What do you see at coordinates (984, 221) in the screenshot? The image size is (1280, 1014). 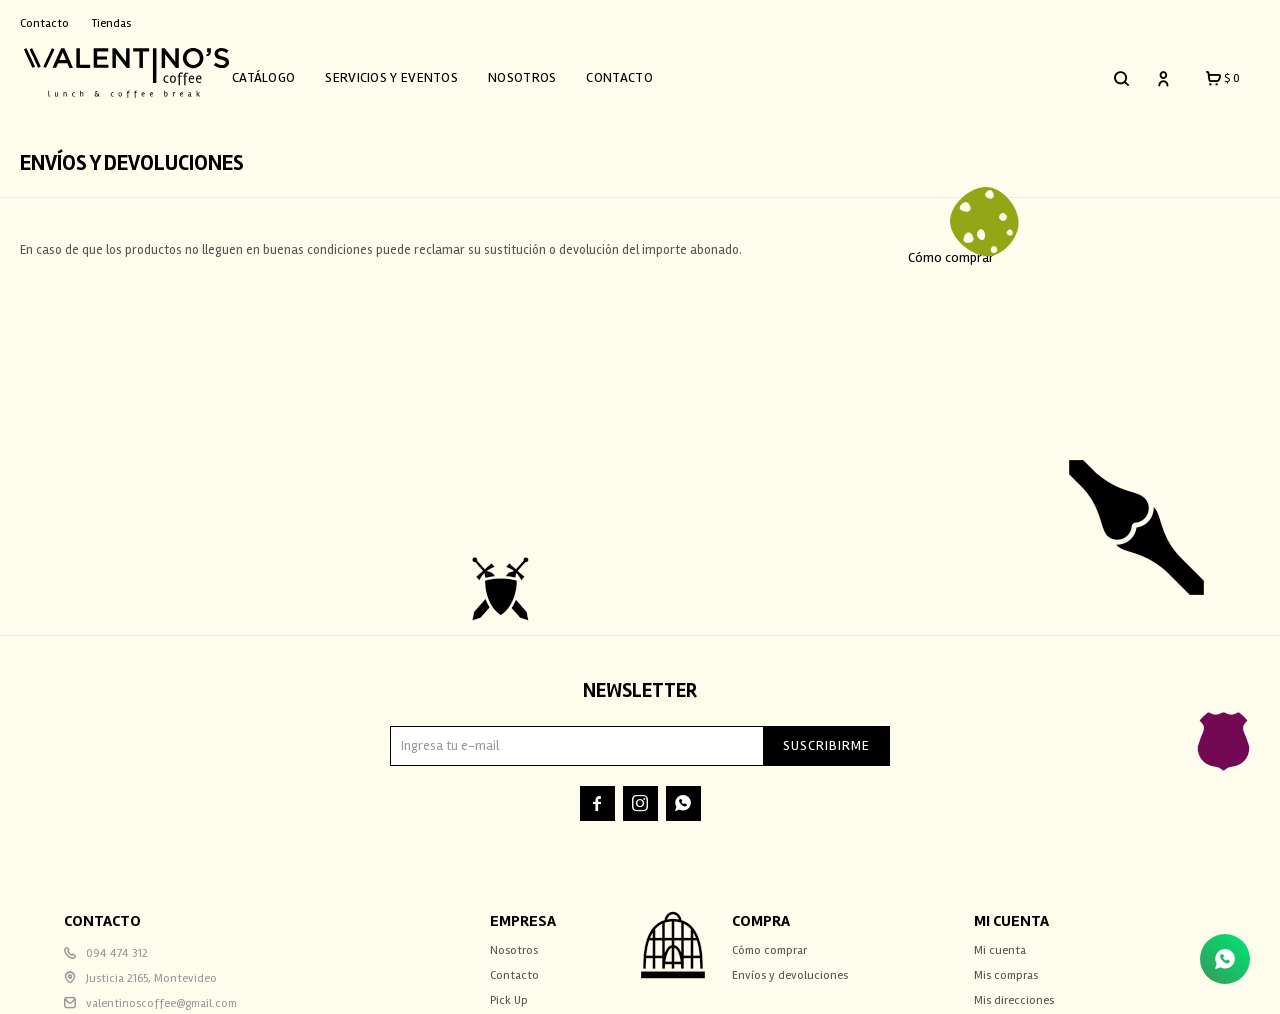 I see `accept or manage cookie preferences` at bounding box center [984, 221].